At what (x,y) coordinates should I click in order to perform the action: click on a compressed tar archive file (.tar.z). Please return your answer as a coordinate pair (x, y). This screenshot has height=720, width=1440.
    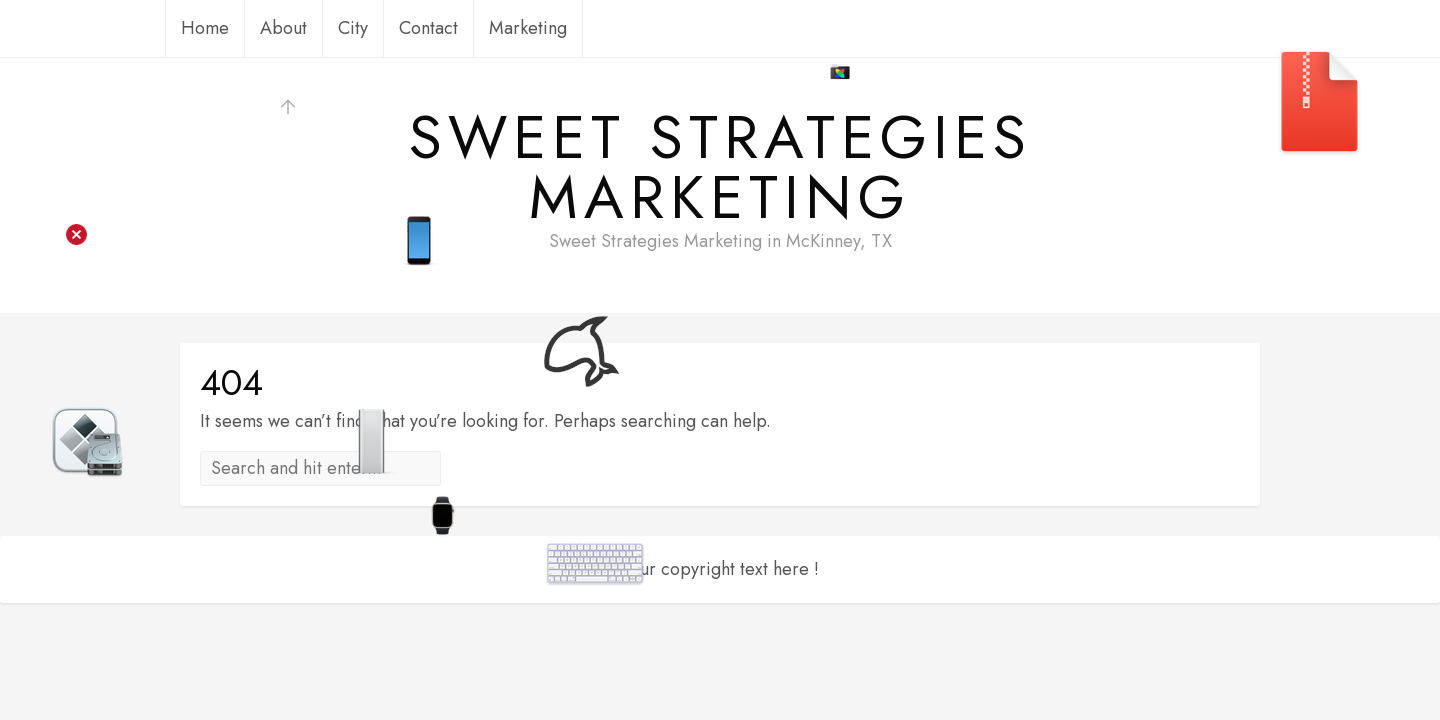
    Looking at the image, I should click on (1319, 103).